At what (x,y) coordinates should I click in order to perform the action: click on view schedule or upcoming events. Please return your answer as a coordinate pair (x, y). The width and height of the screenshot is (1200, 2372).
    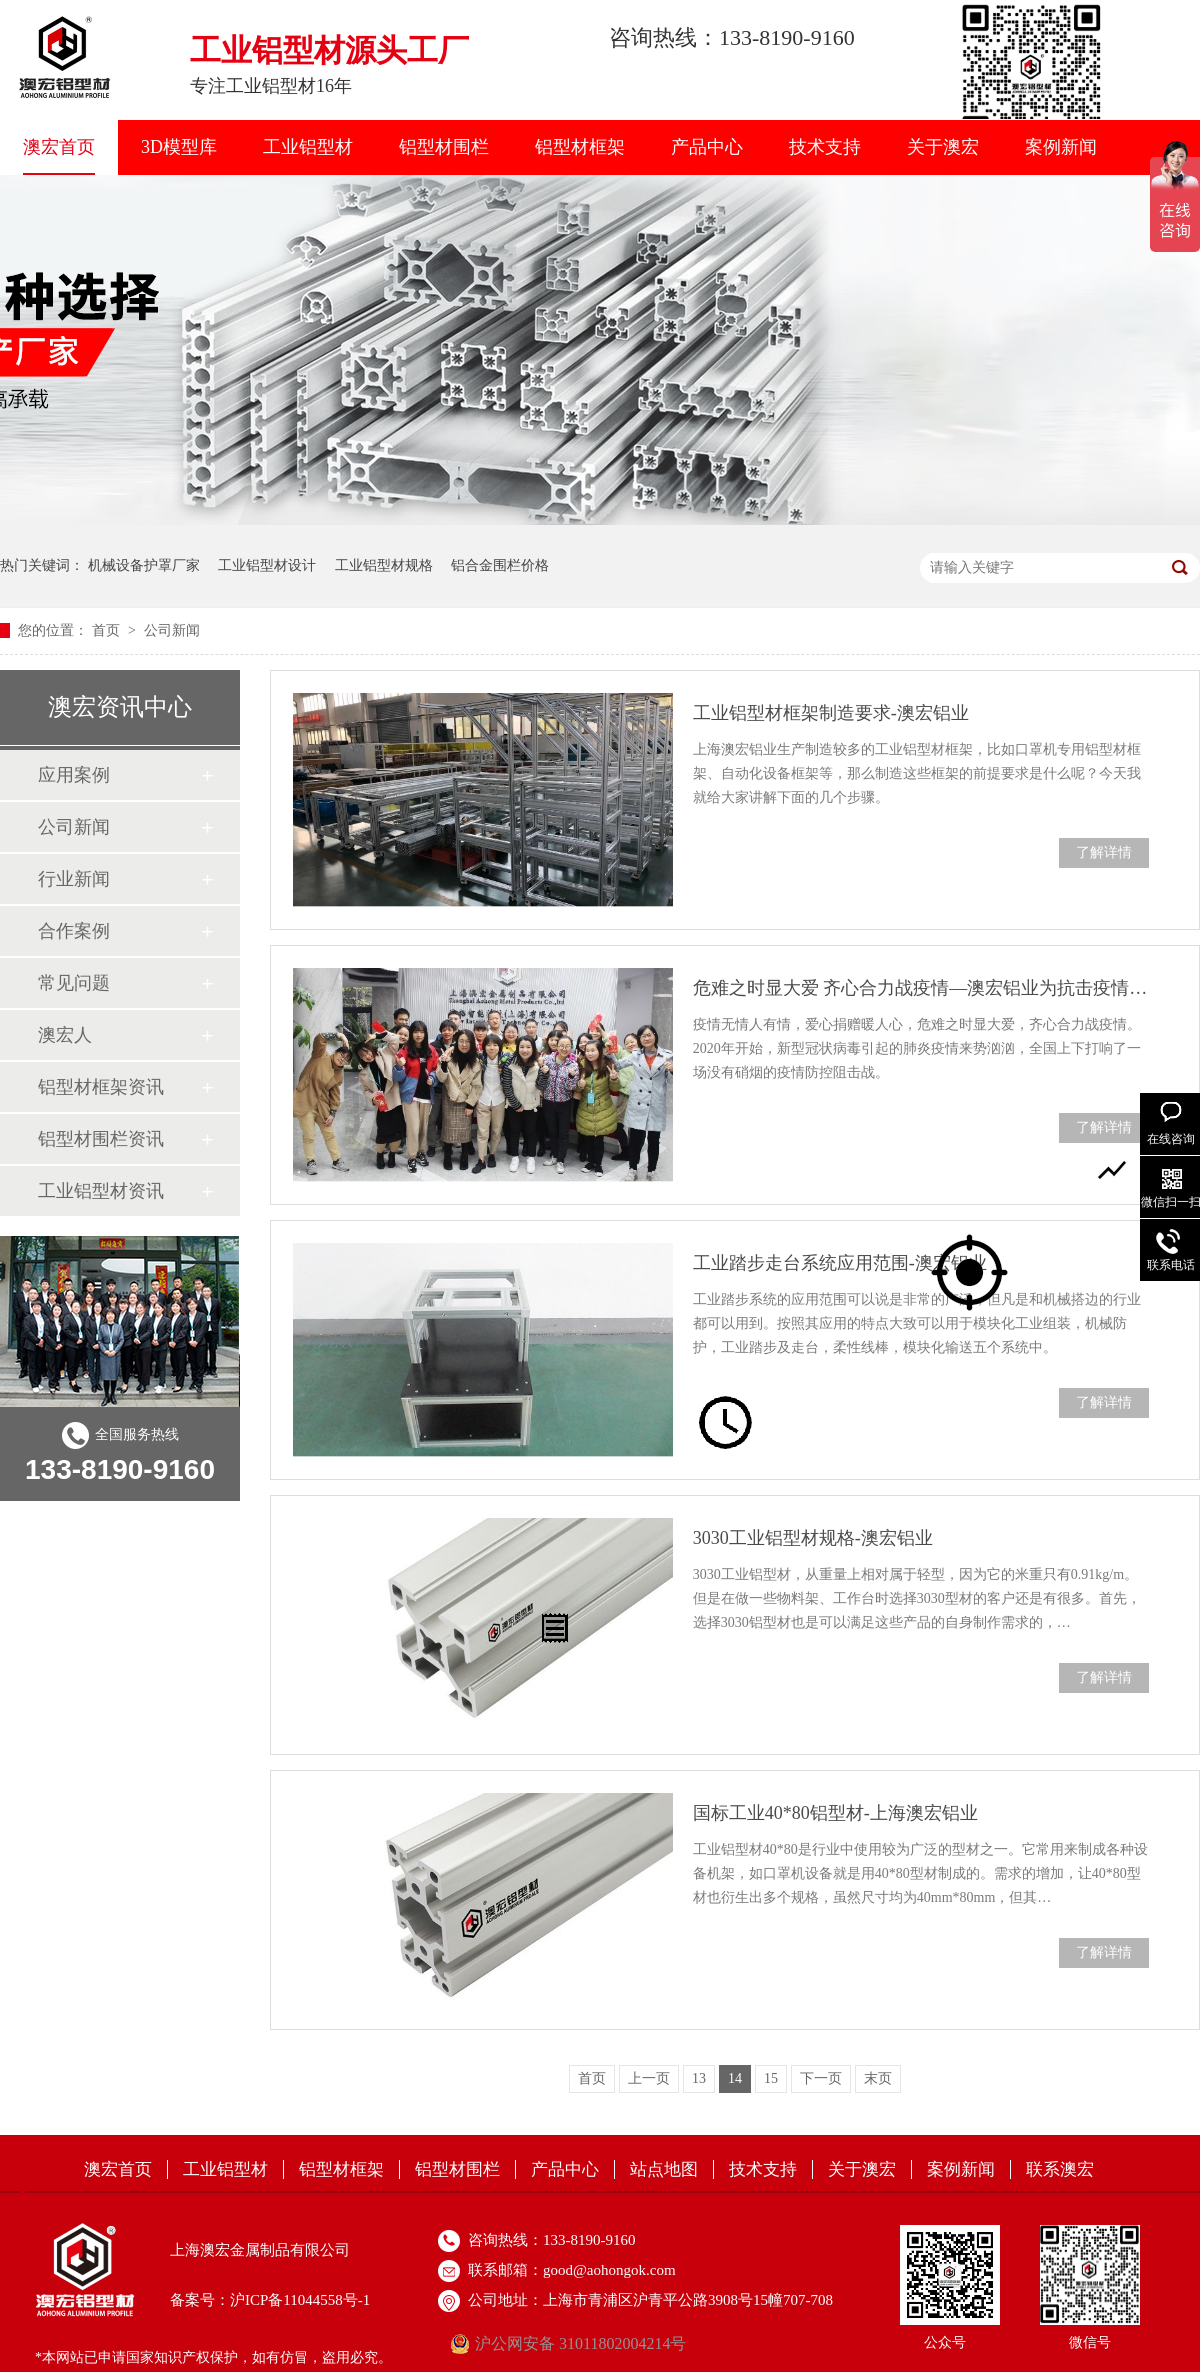
    Looking at the image, I should click on (725, 1422).